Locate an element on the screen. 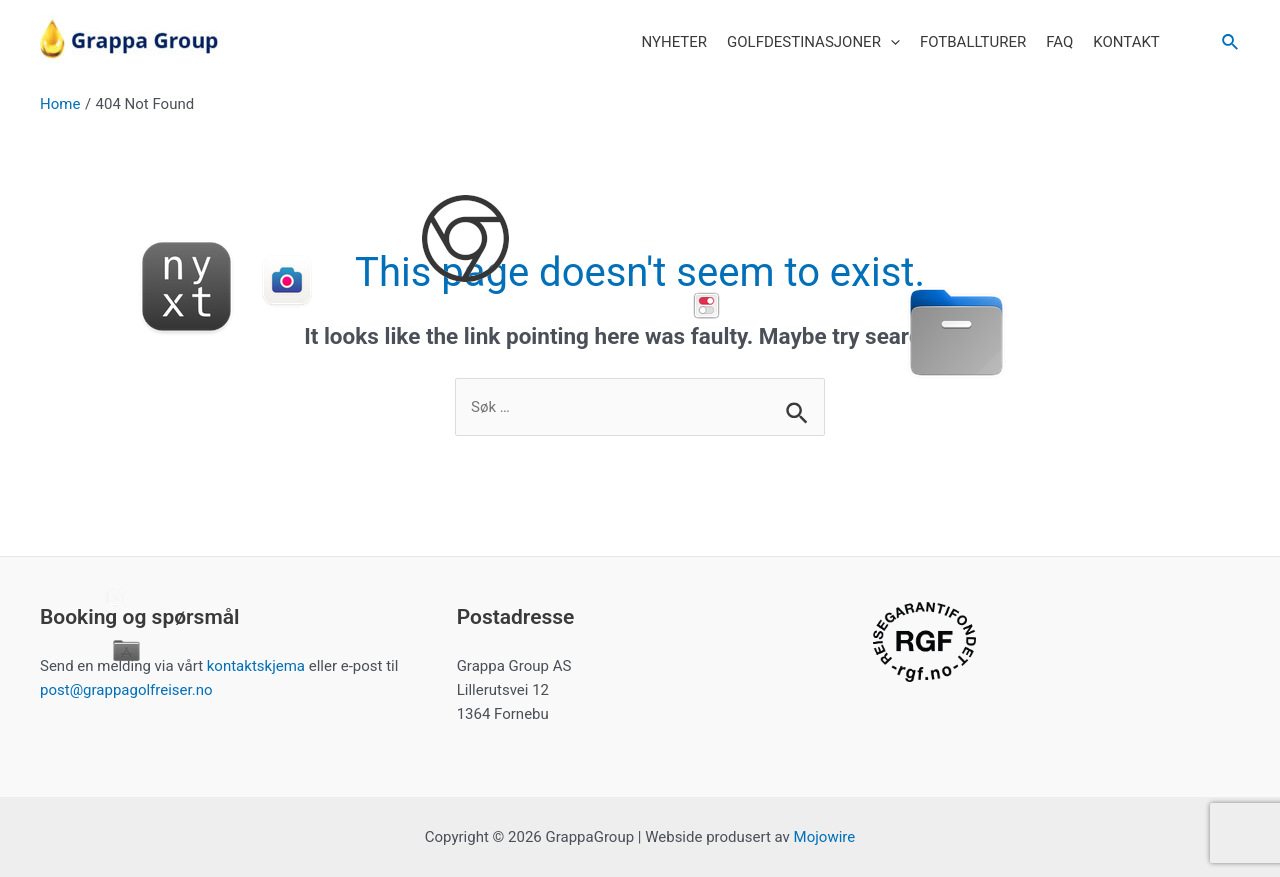 This screenshot has height=877, width=1280. open templates folder is located at coordinates (126, 650).